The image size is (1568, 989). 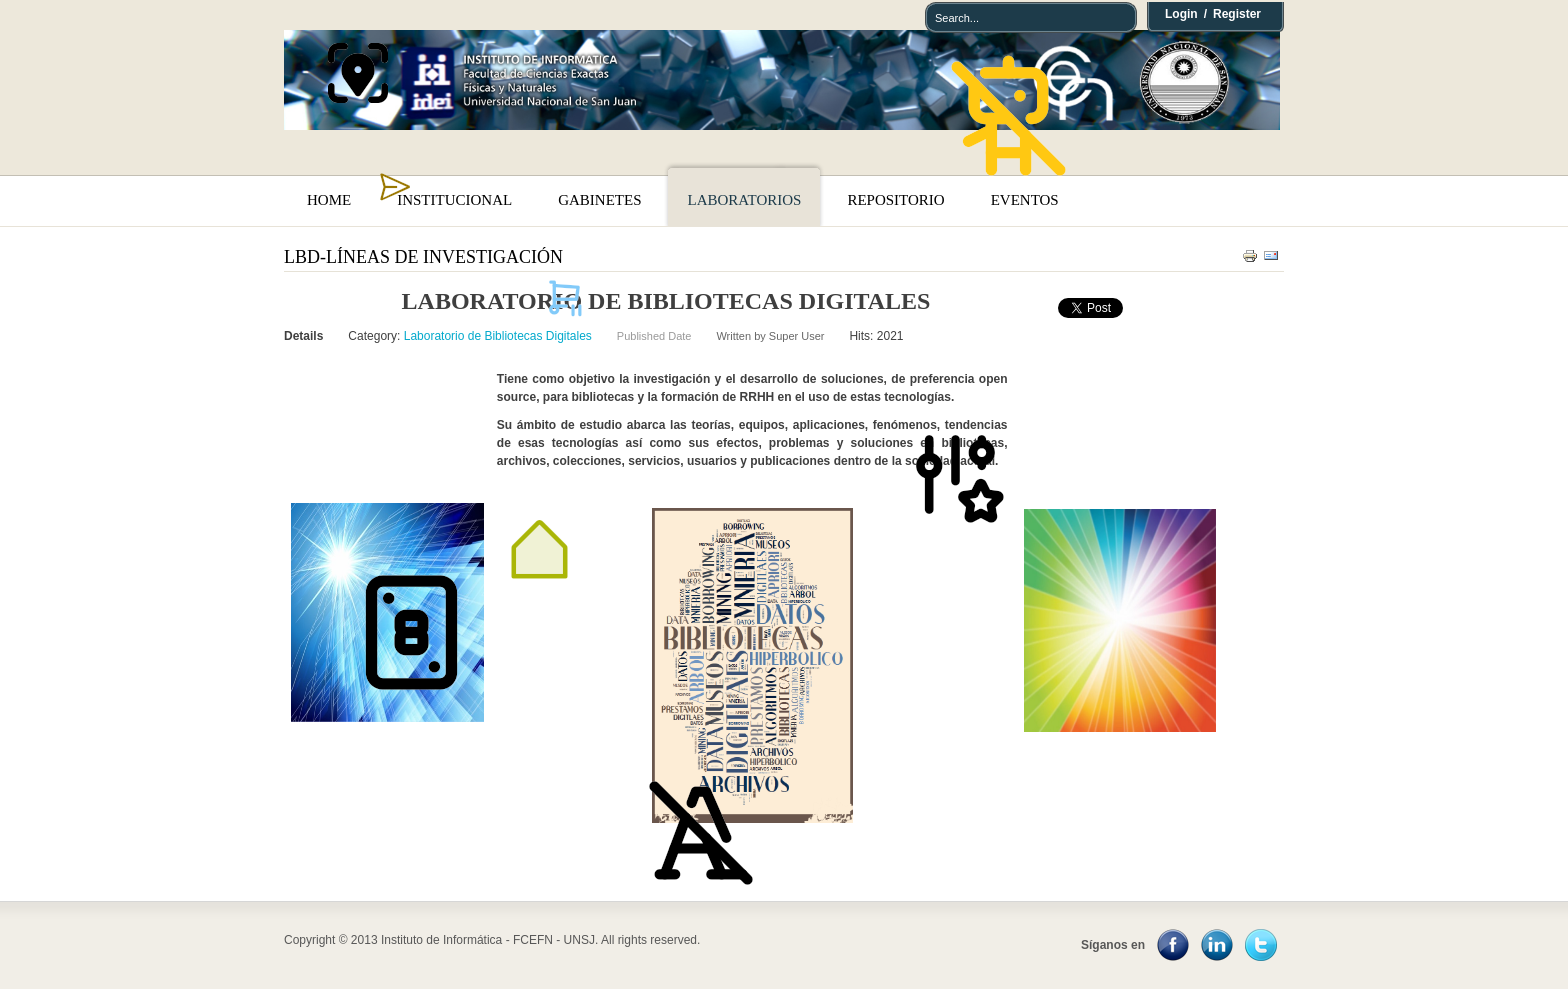 I want to click on go to home screen, so click(x=539, y=550).